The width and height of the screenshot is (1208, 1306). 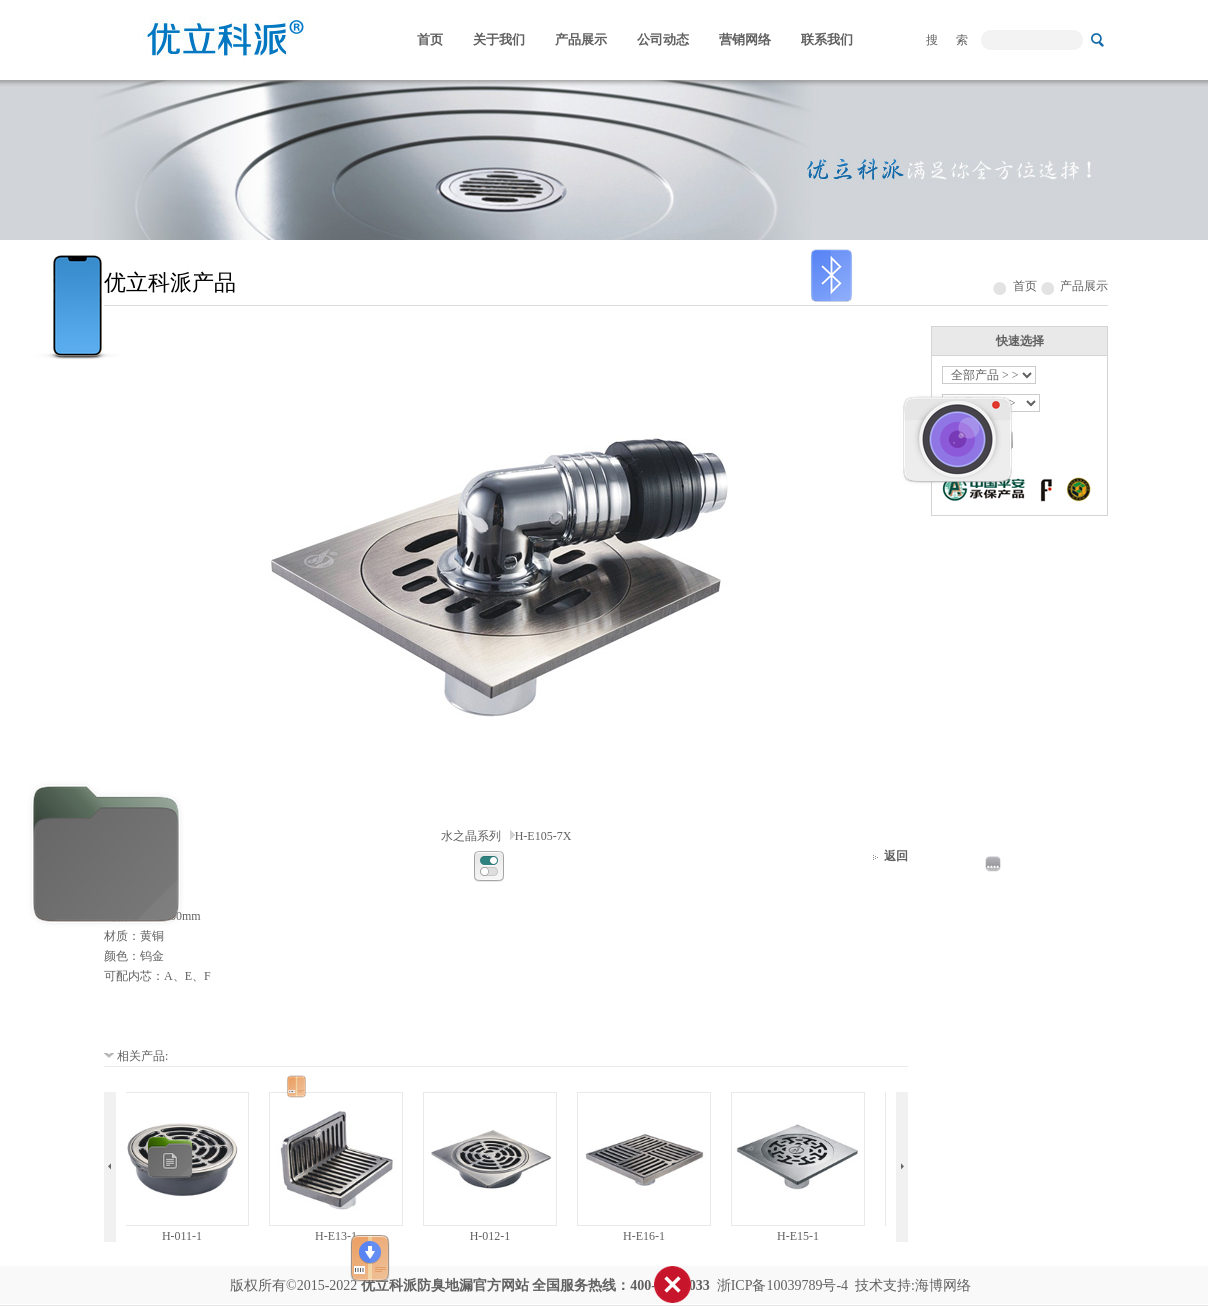 What do you see at coordinates (672, 1284) in the screenshot?
I see `cancel the current action` at bounding box center [672, 1284].